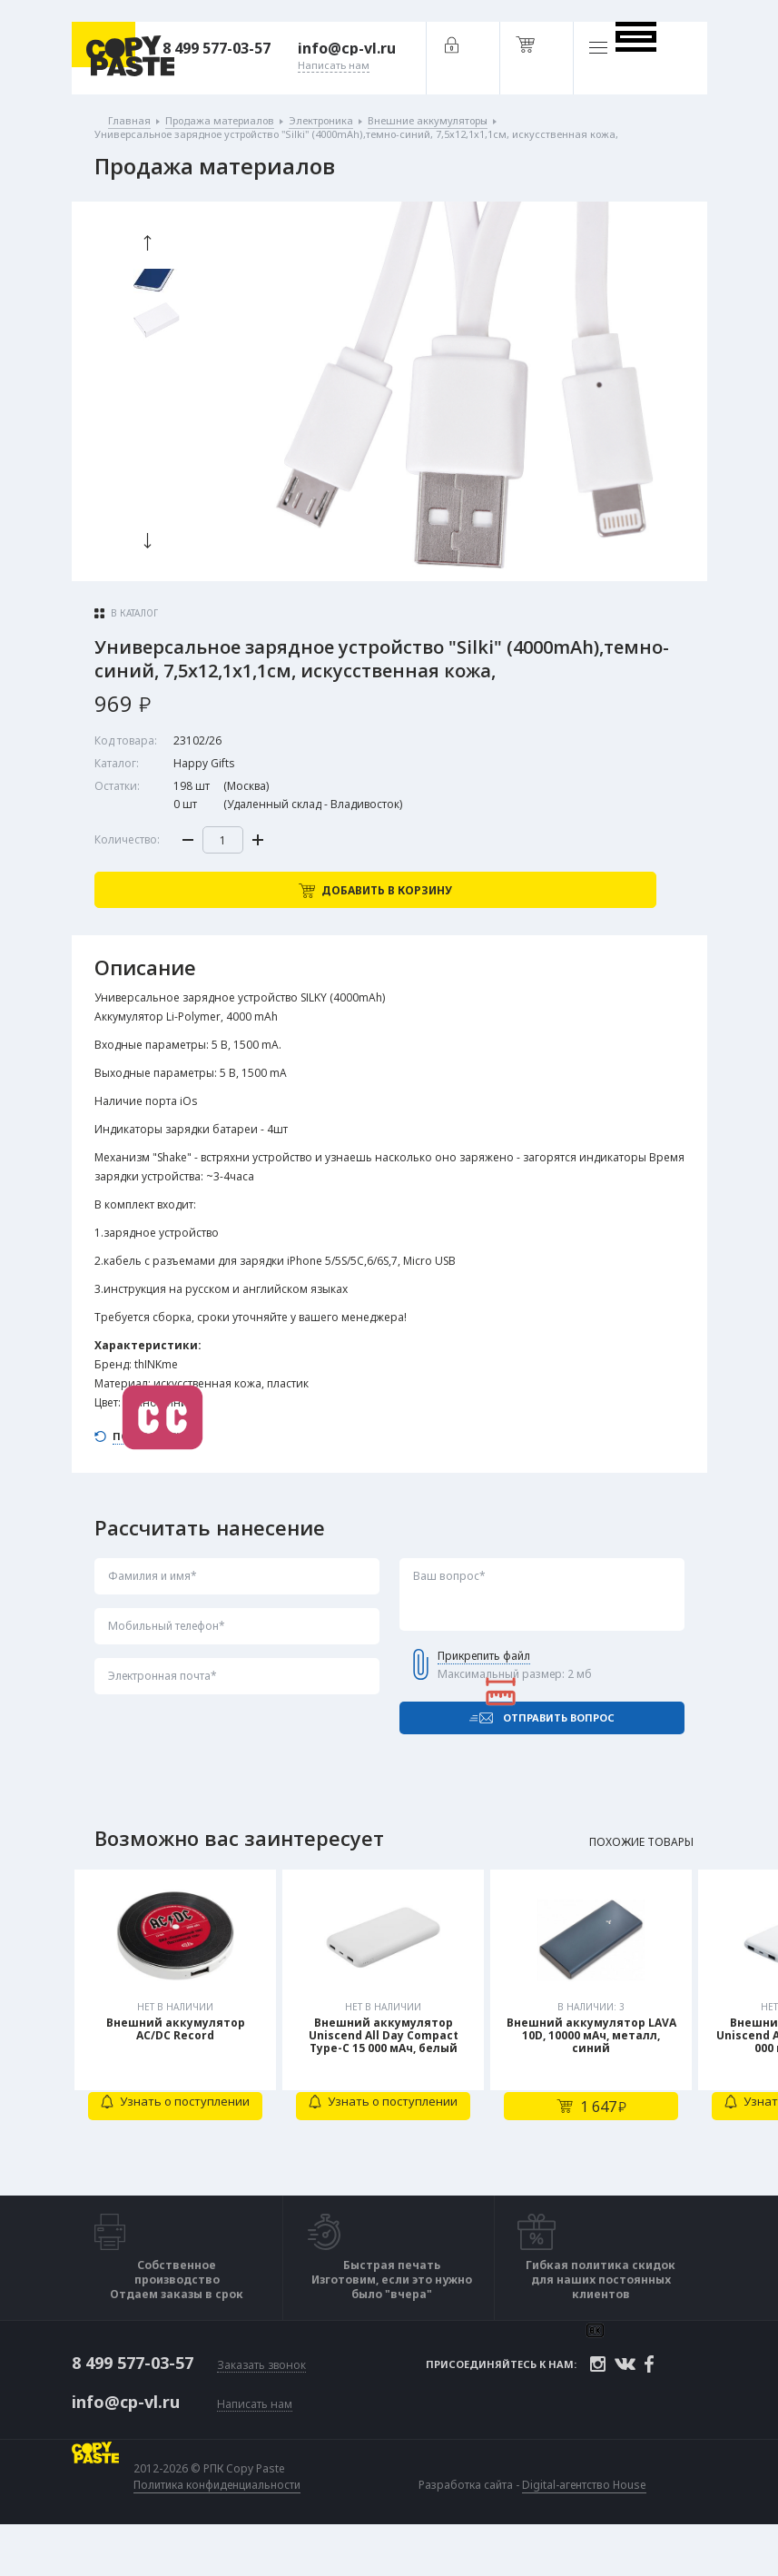 The image size is (778, 2576). Describe the element at coordinates (162, 1417) in the screenshot. I see `enable closed captions` at that location.